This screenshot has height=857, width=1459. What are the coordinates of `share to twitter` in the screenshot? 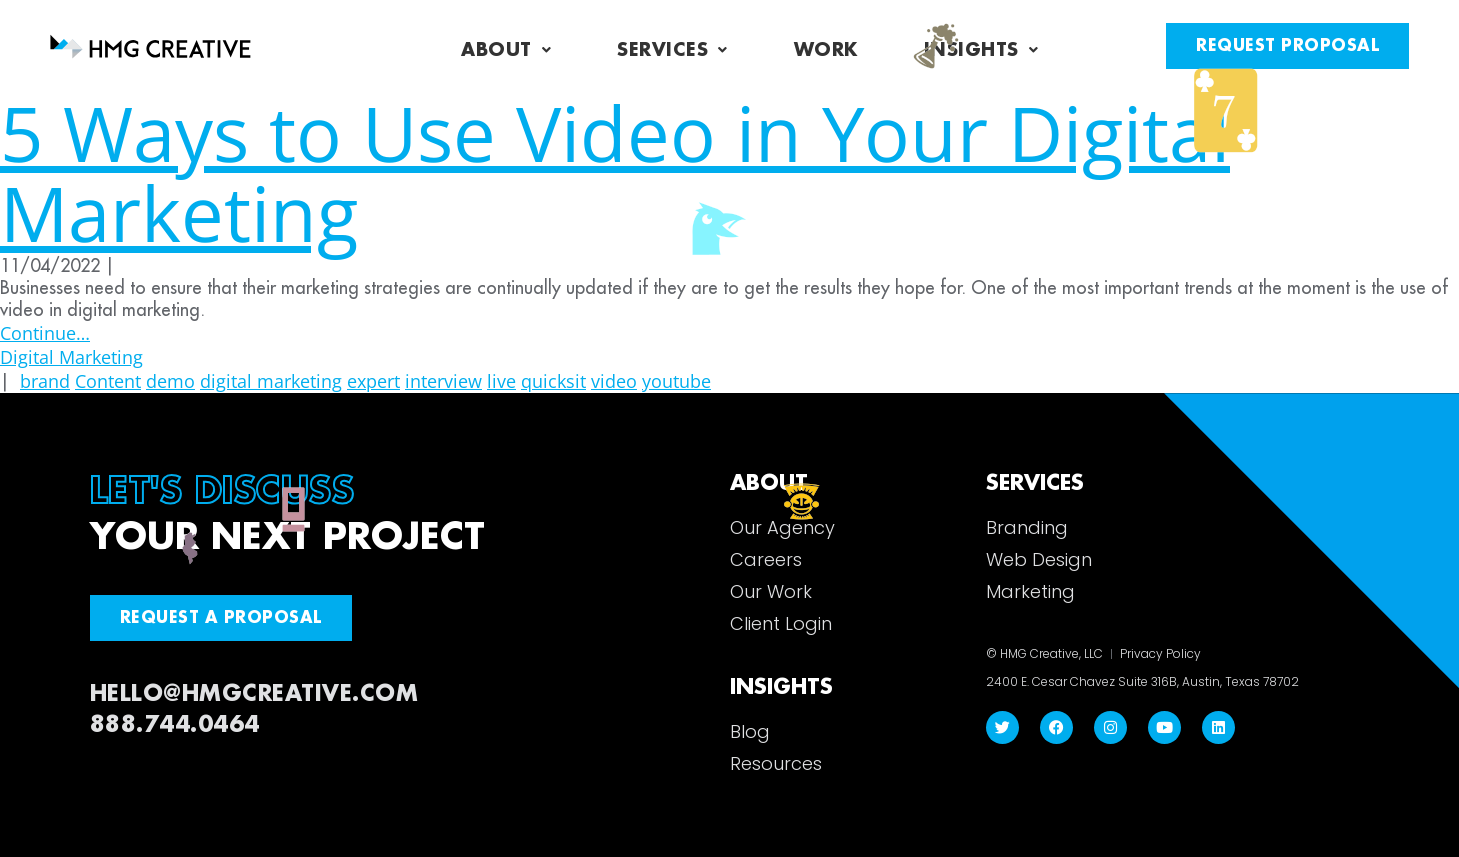 It's located at (719, 228).